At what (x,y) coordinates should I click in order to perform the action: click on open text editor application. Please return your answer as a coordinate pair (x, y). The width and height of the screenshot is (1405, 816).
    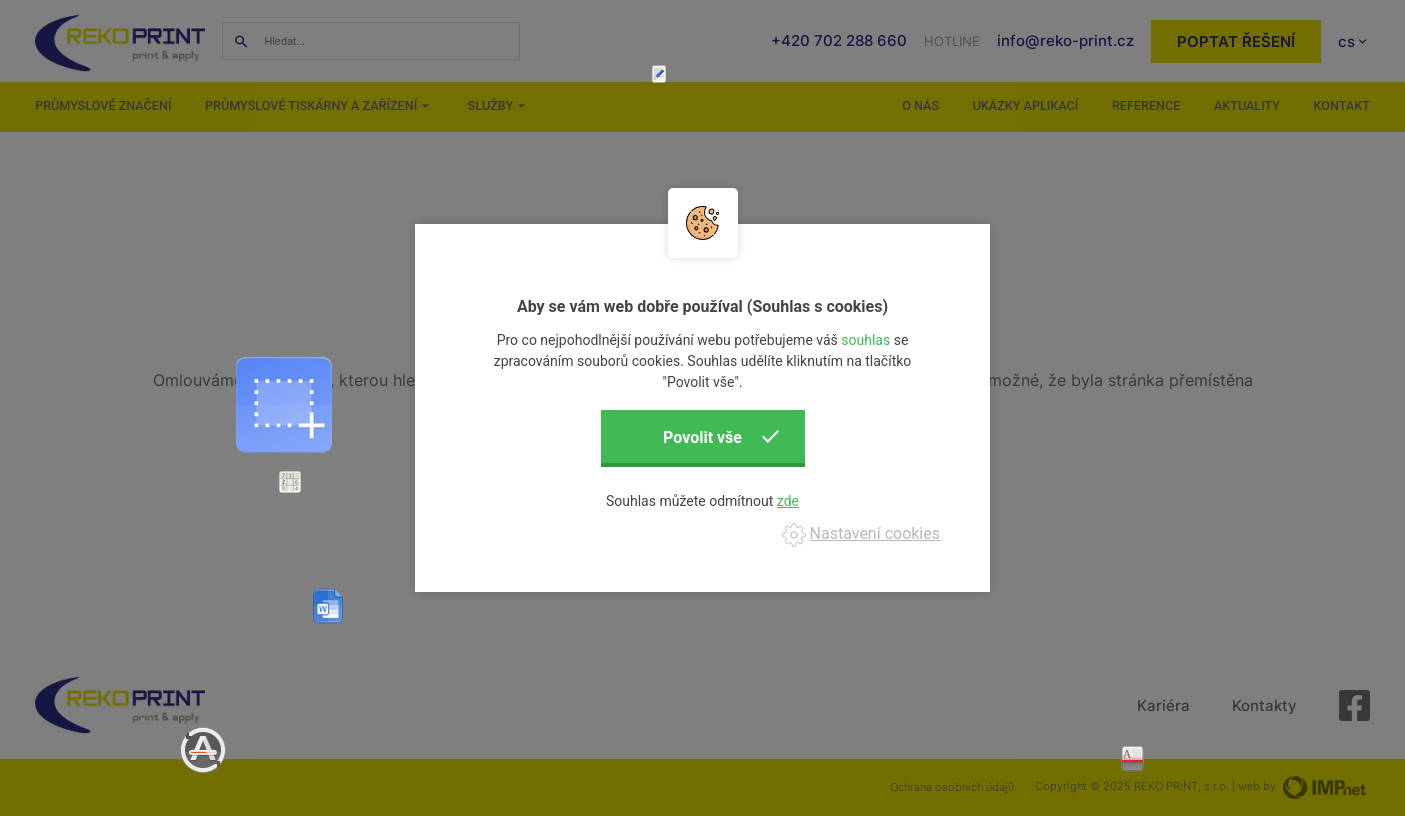
    Looking at the image, I should click on (659, 74).